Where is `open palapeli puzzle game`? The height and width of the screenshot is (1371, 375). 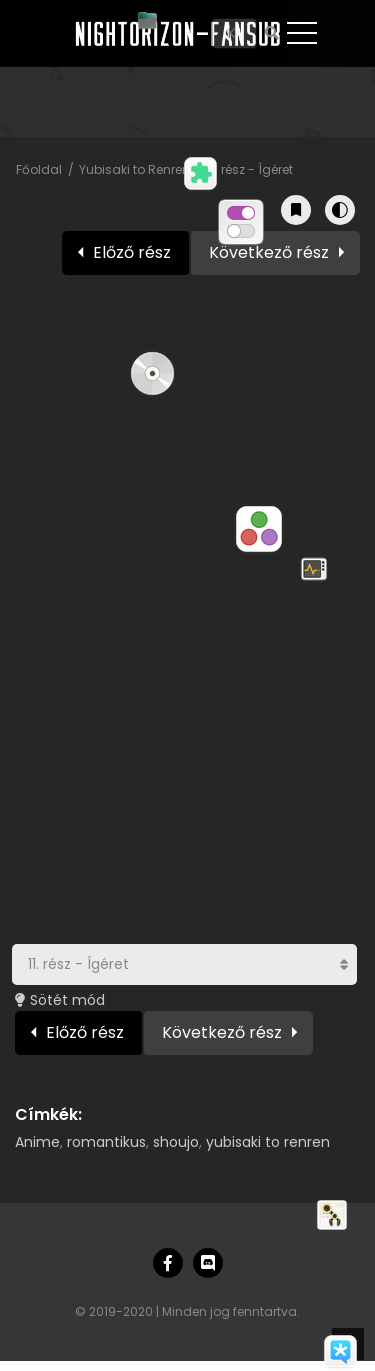
open palapeli puzzle game is located at coordinates (200, 173).